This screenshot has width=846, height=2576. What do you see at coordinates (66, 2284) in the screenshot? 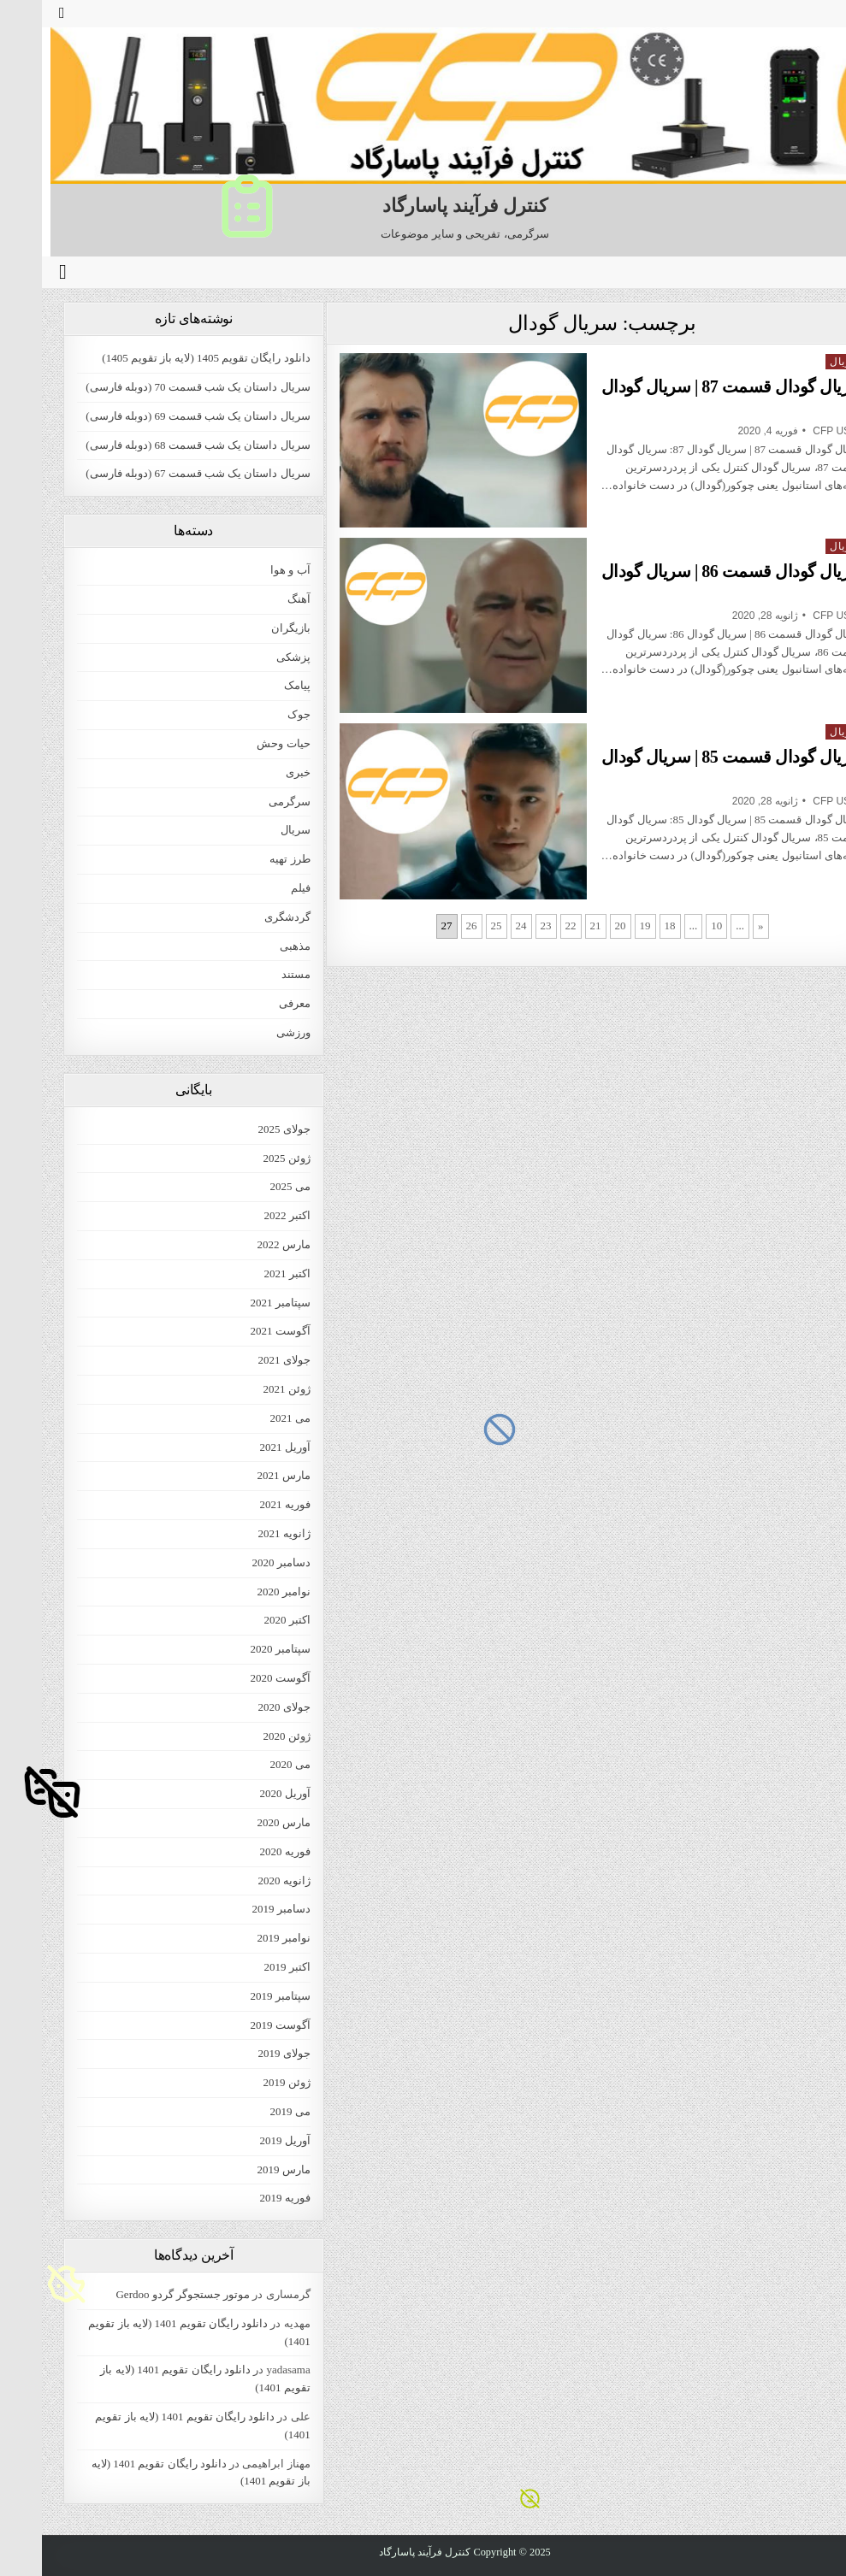
I see `disable cookie tracking` at bounding box center [66, 2284].